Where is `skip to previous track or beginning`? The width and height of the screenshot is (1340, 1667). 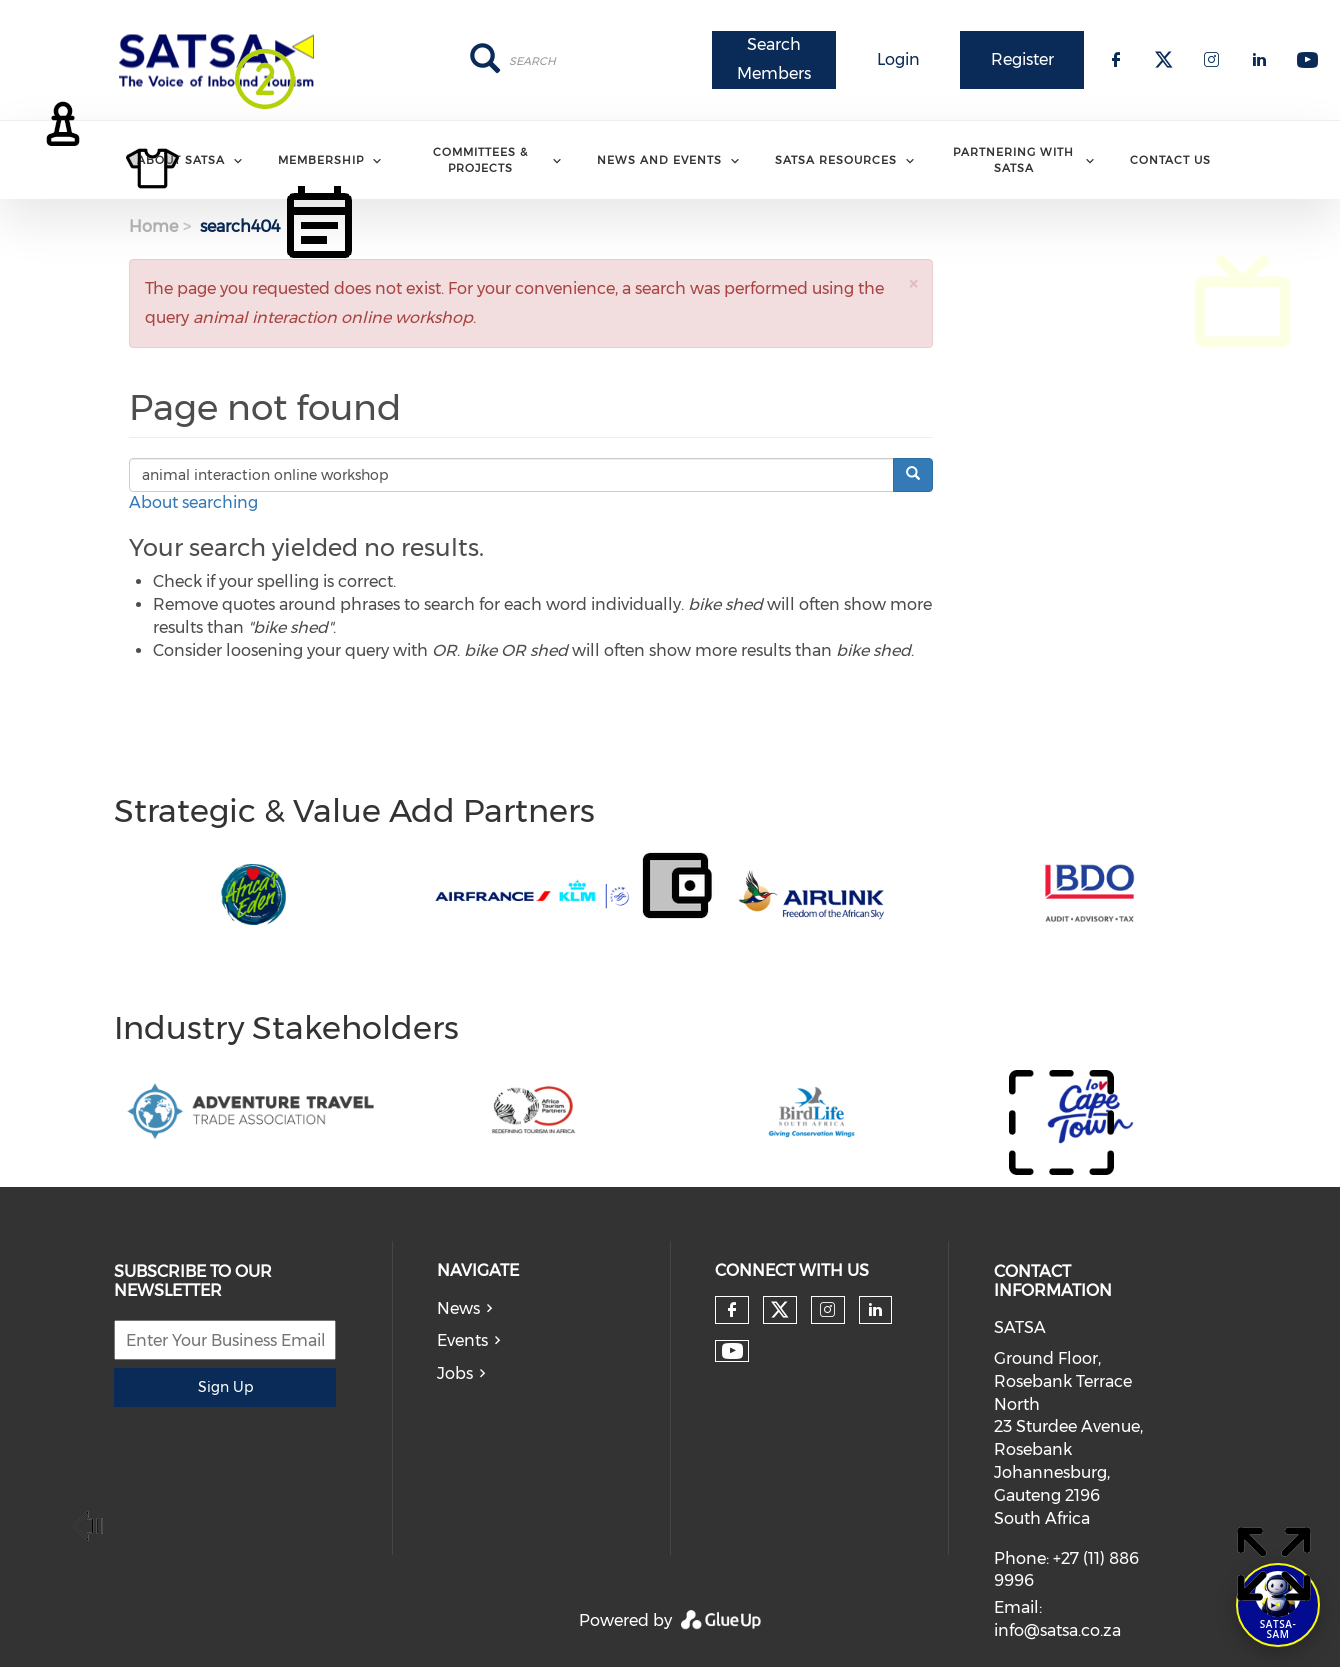 skip to previous track or beginning is located at coordinates (89, 1526).